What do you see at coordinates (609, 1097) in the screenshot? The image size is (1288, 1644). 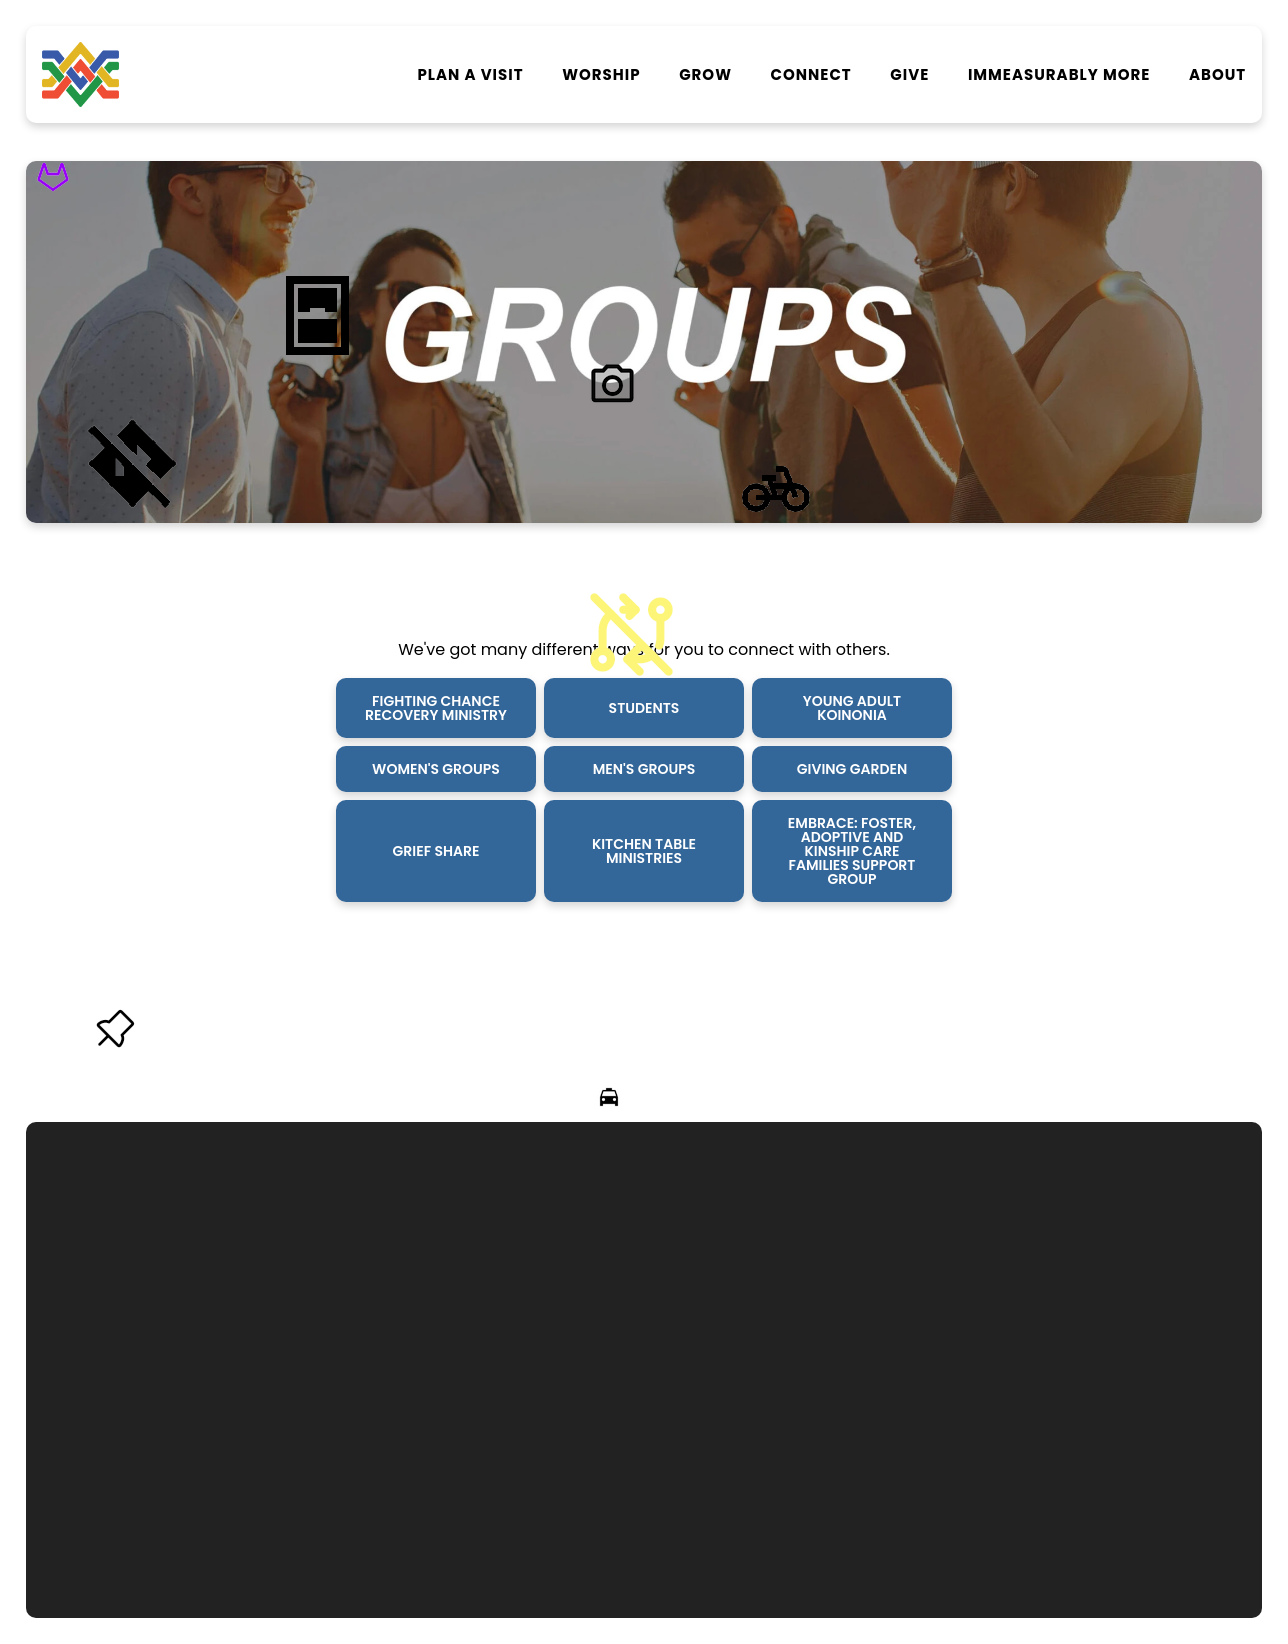 I see `request a taxi or rideshare` at bounding box center [609, 1097].